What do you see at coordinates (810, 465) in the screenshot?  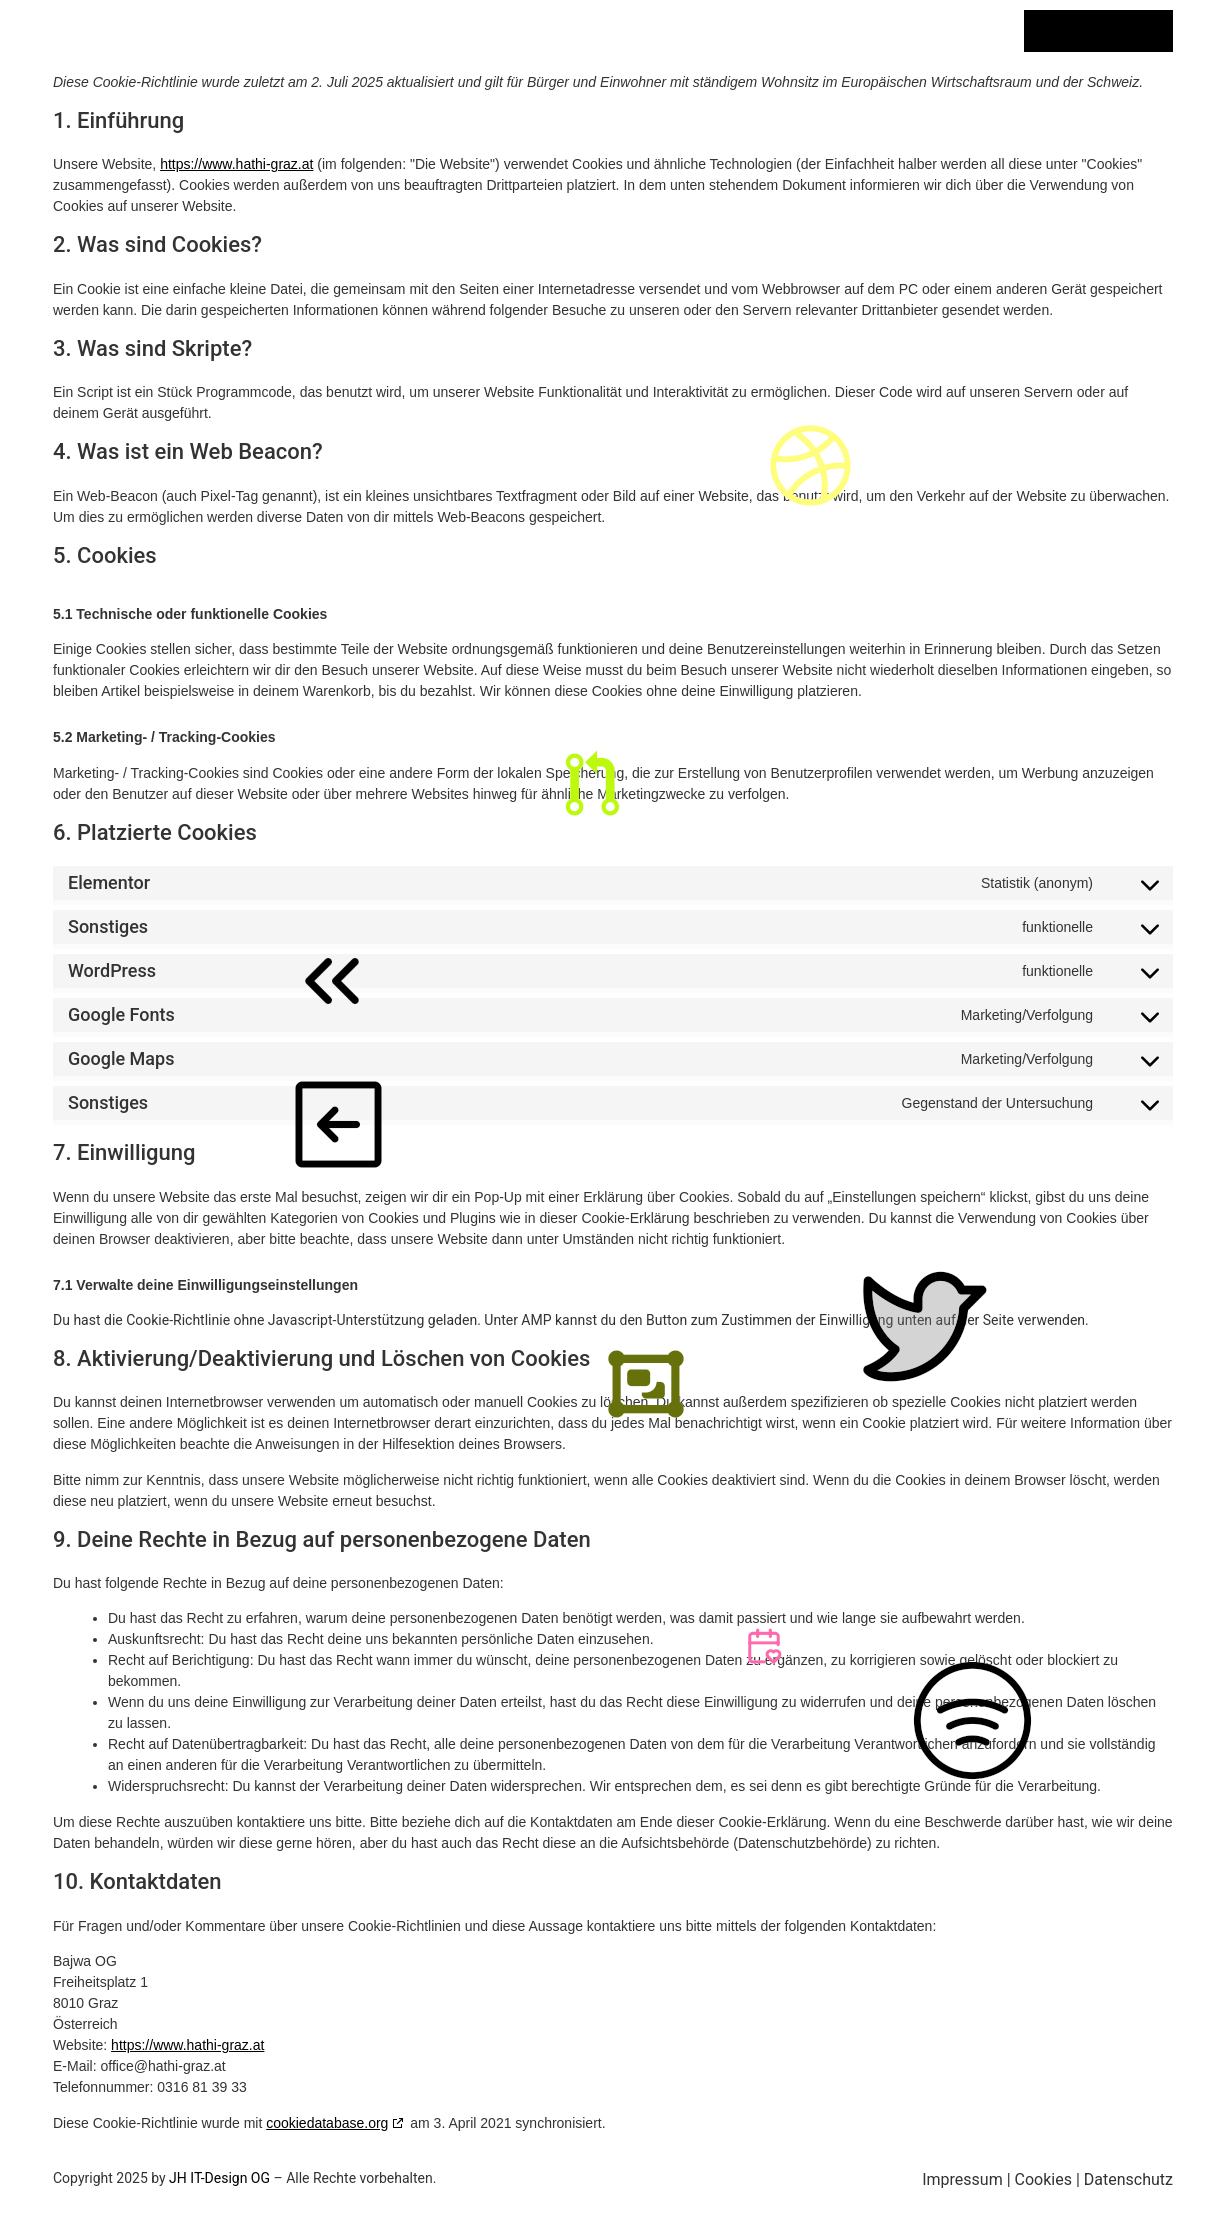 I see `view dribbble profile` at bounding box center [810, 465].